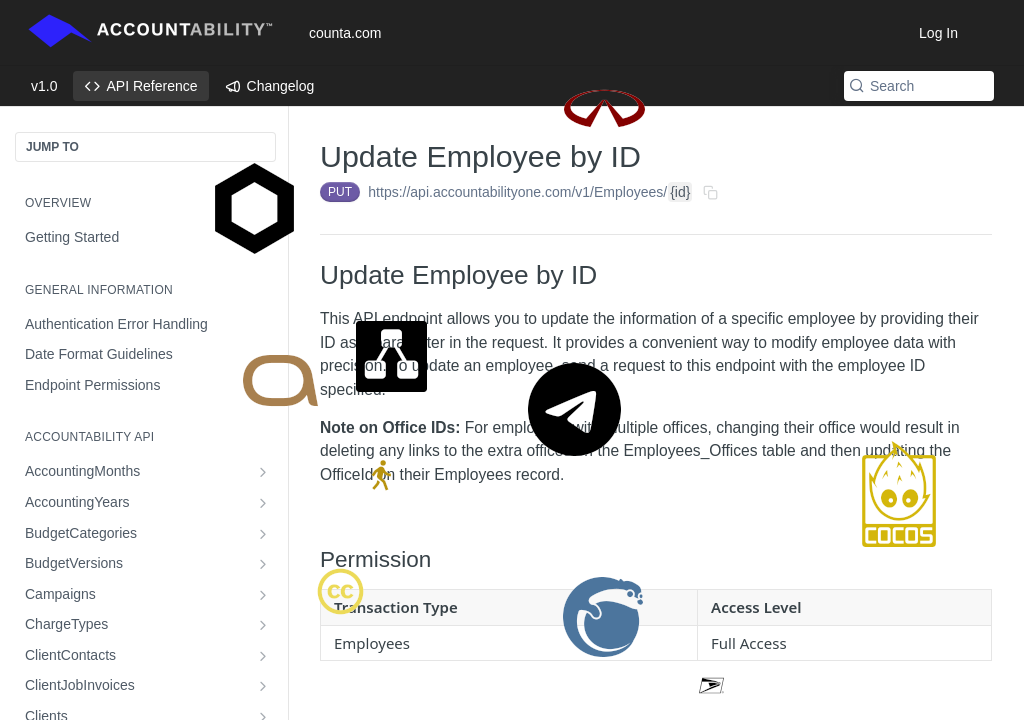 The width and height of the screenshot is (1024, 720). Describe the element at coordinates (254, 208) in the screenshot. I see `Chainlink blockchain oracle network logo` at that location.